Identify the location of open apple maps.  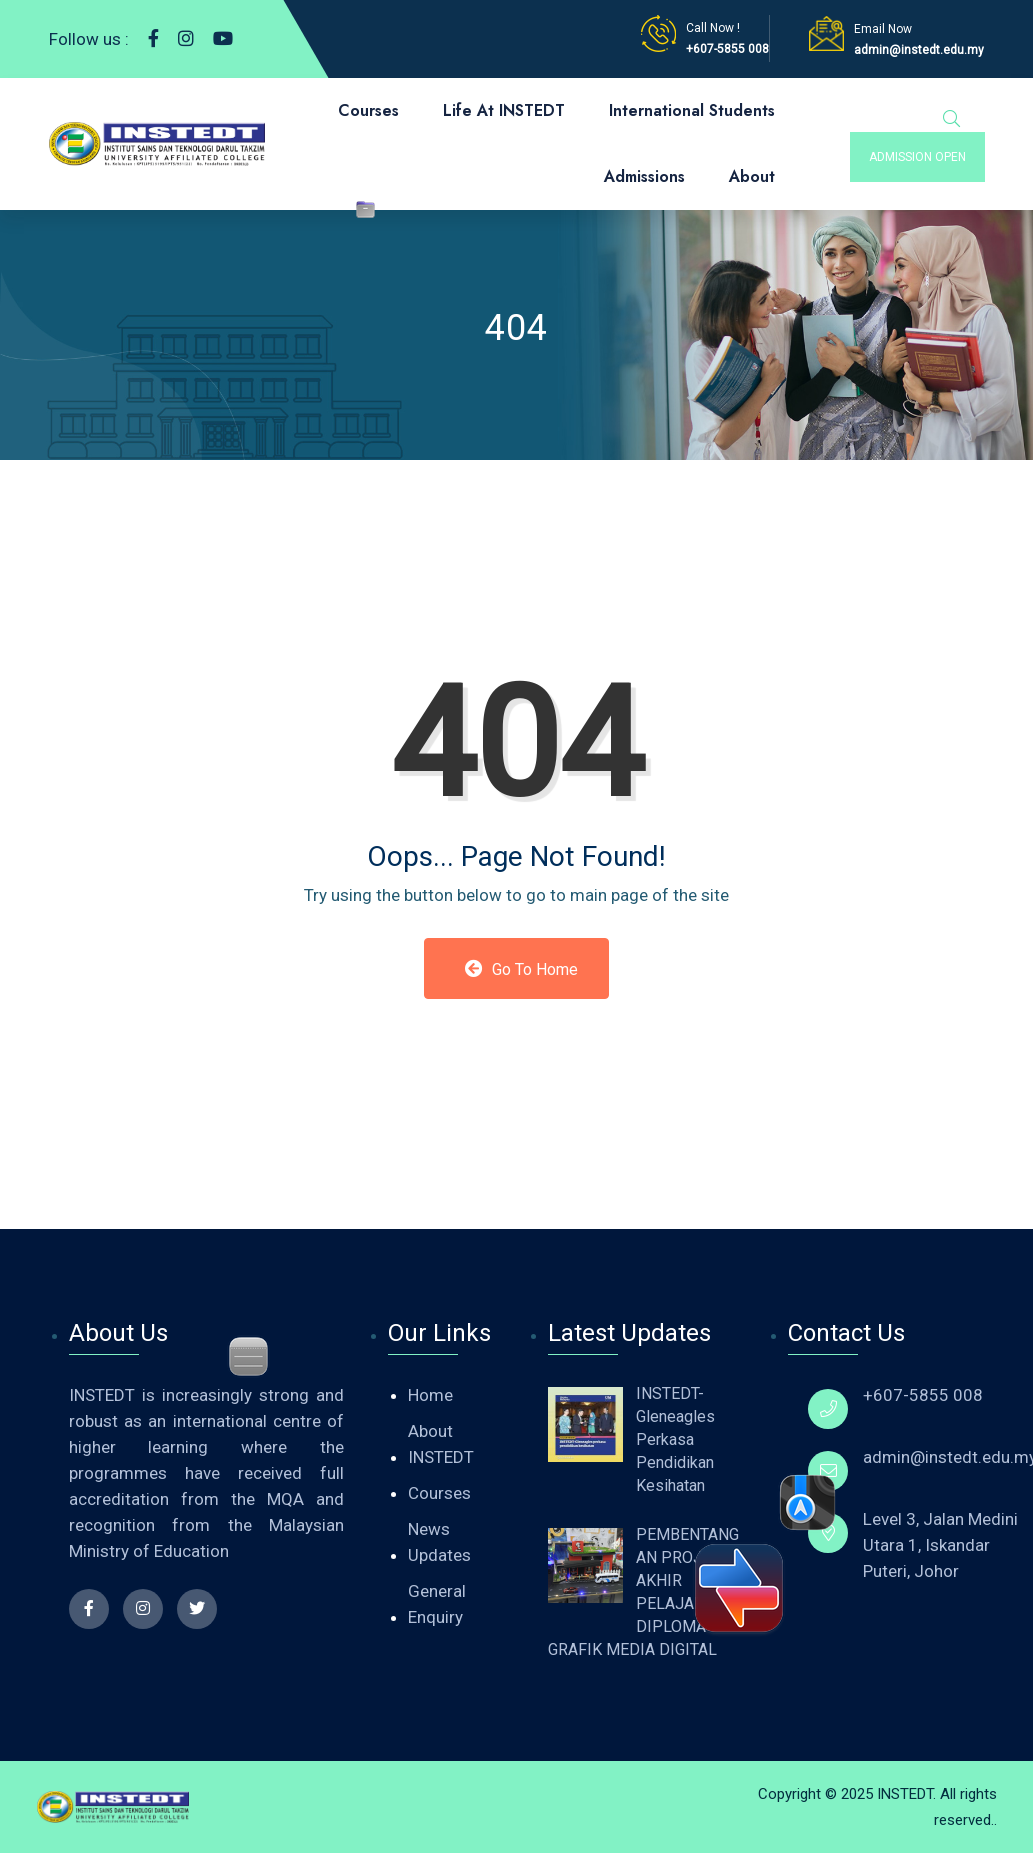
(807, 1502).